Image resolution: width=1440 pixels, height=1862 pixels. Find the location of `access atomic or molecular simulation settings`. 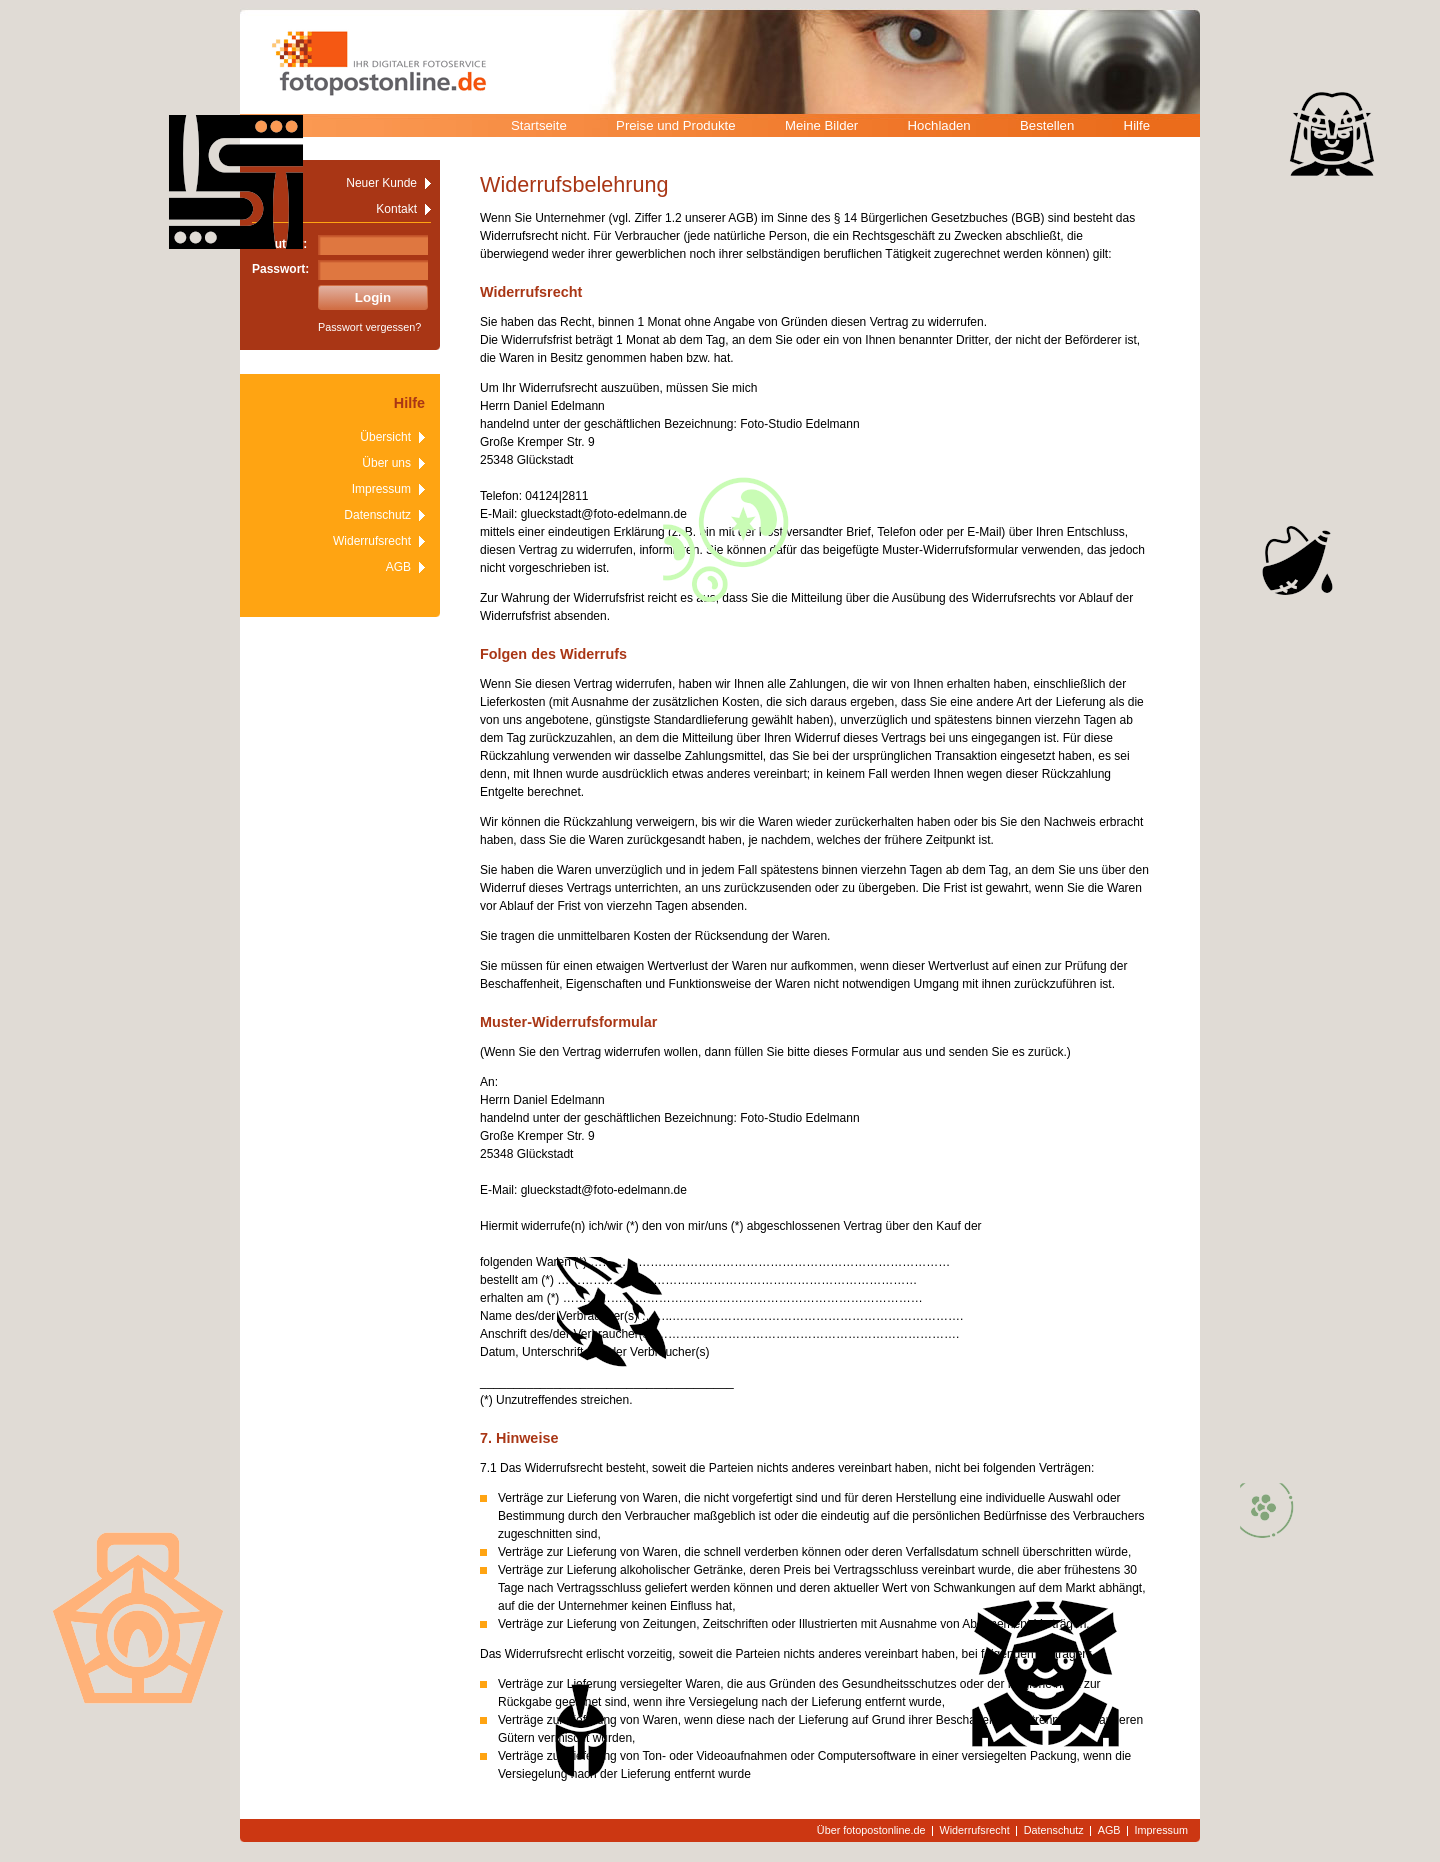

access atomic or molecular simulation settings is located at coordinates (1268, 1511).